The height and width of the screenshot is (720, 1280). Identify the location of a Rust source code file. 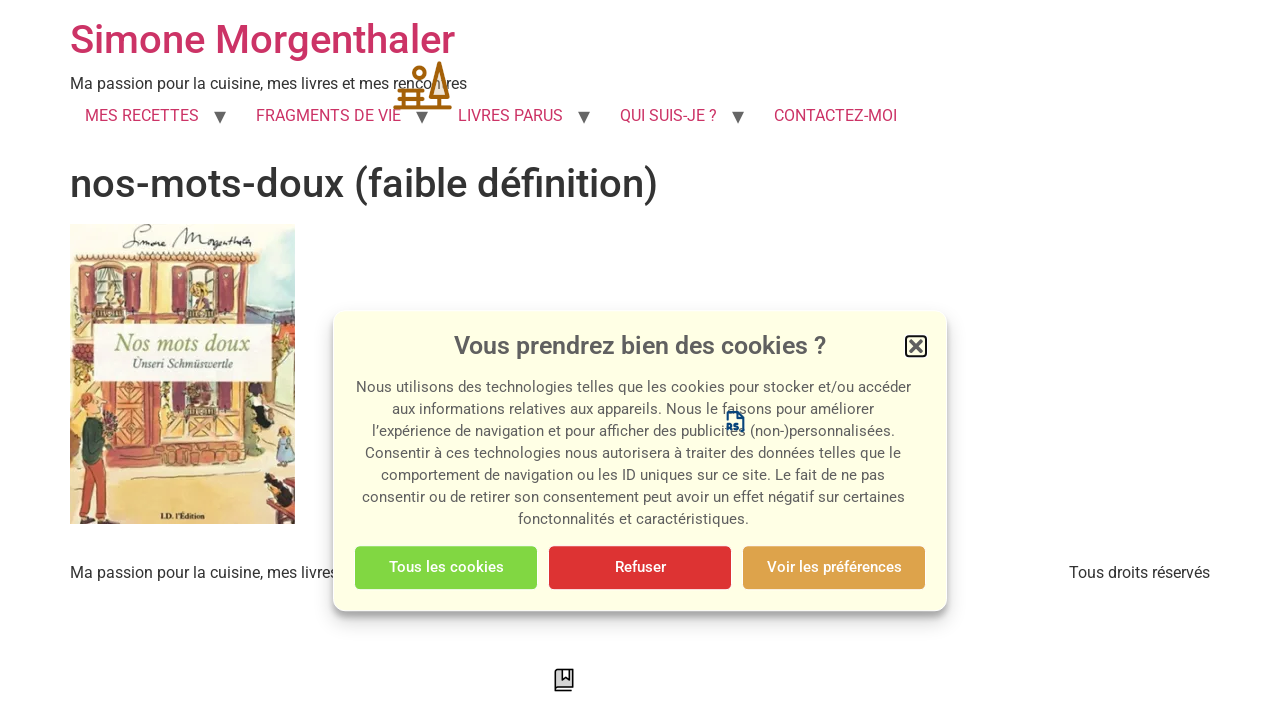
(735, 421).